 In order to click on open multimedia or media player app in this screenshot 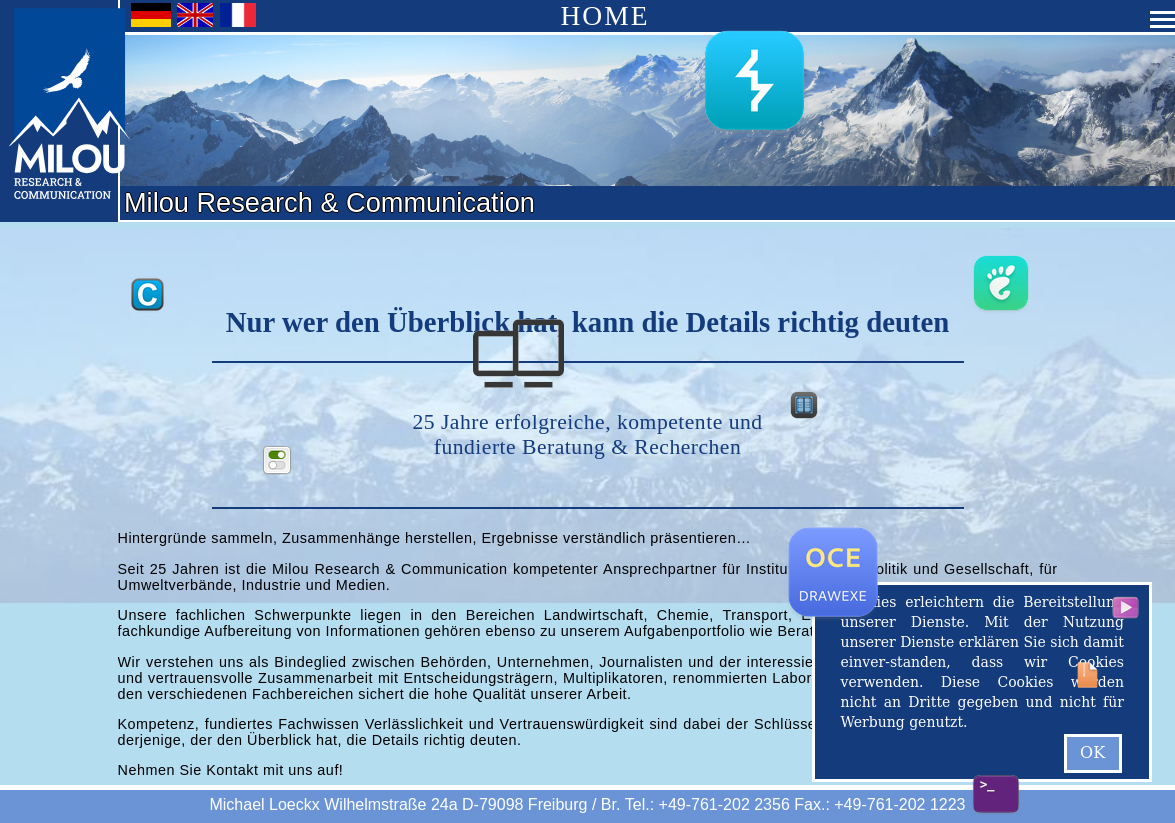, I will do `click(1125, 607)`.